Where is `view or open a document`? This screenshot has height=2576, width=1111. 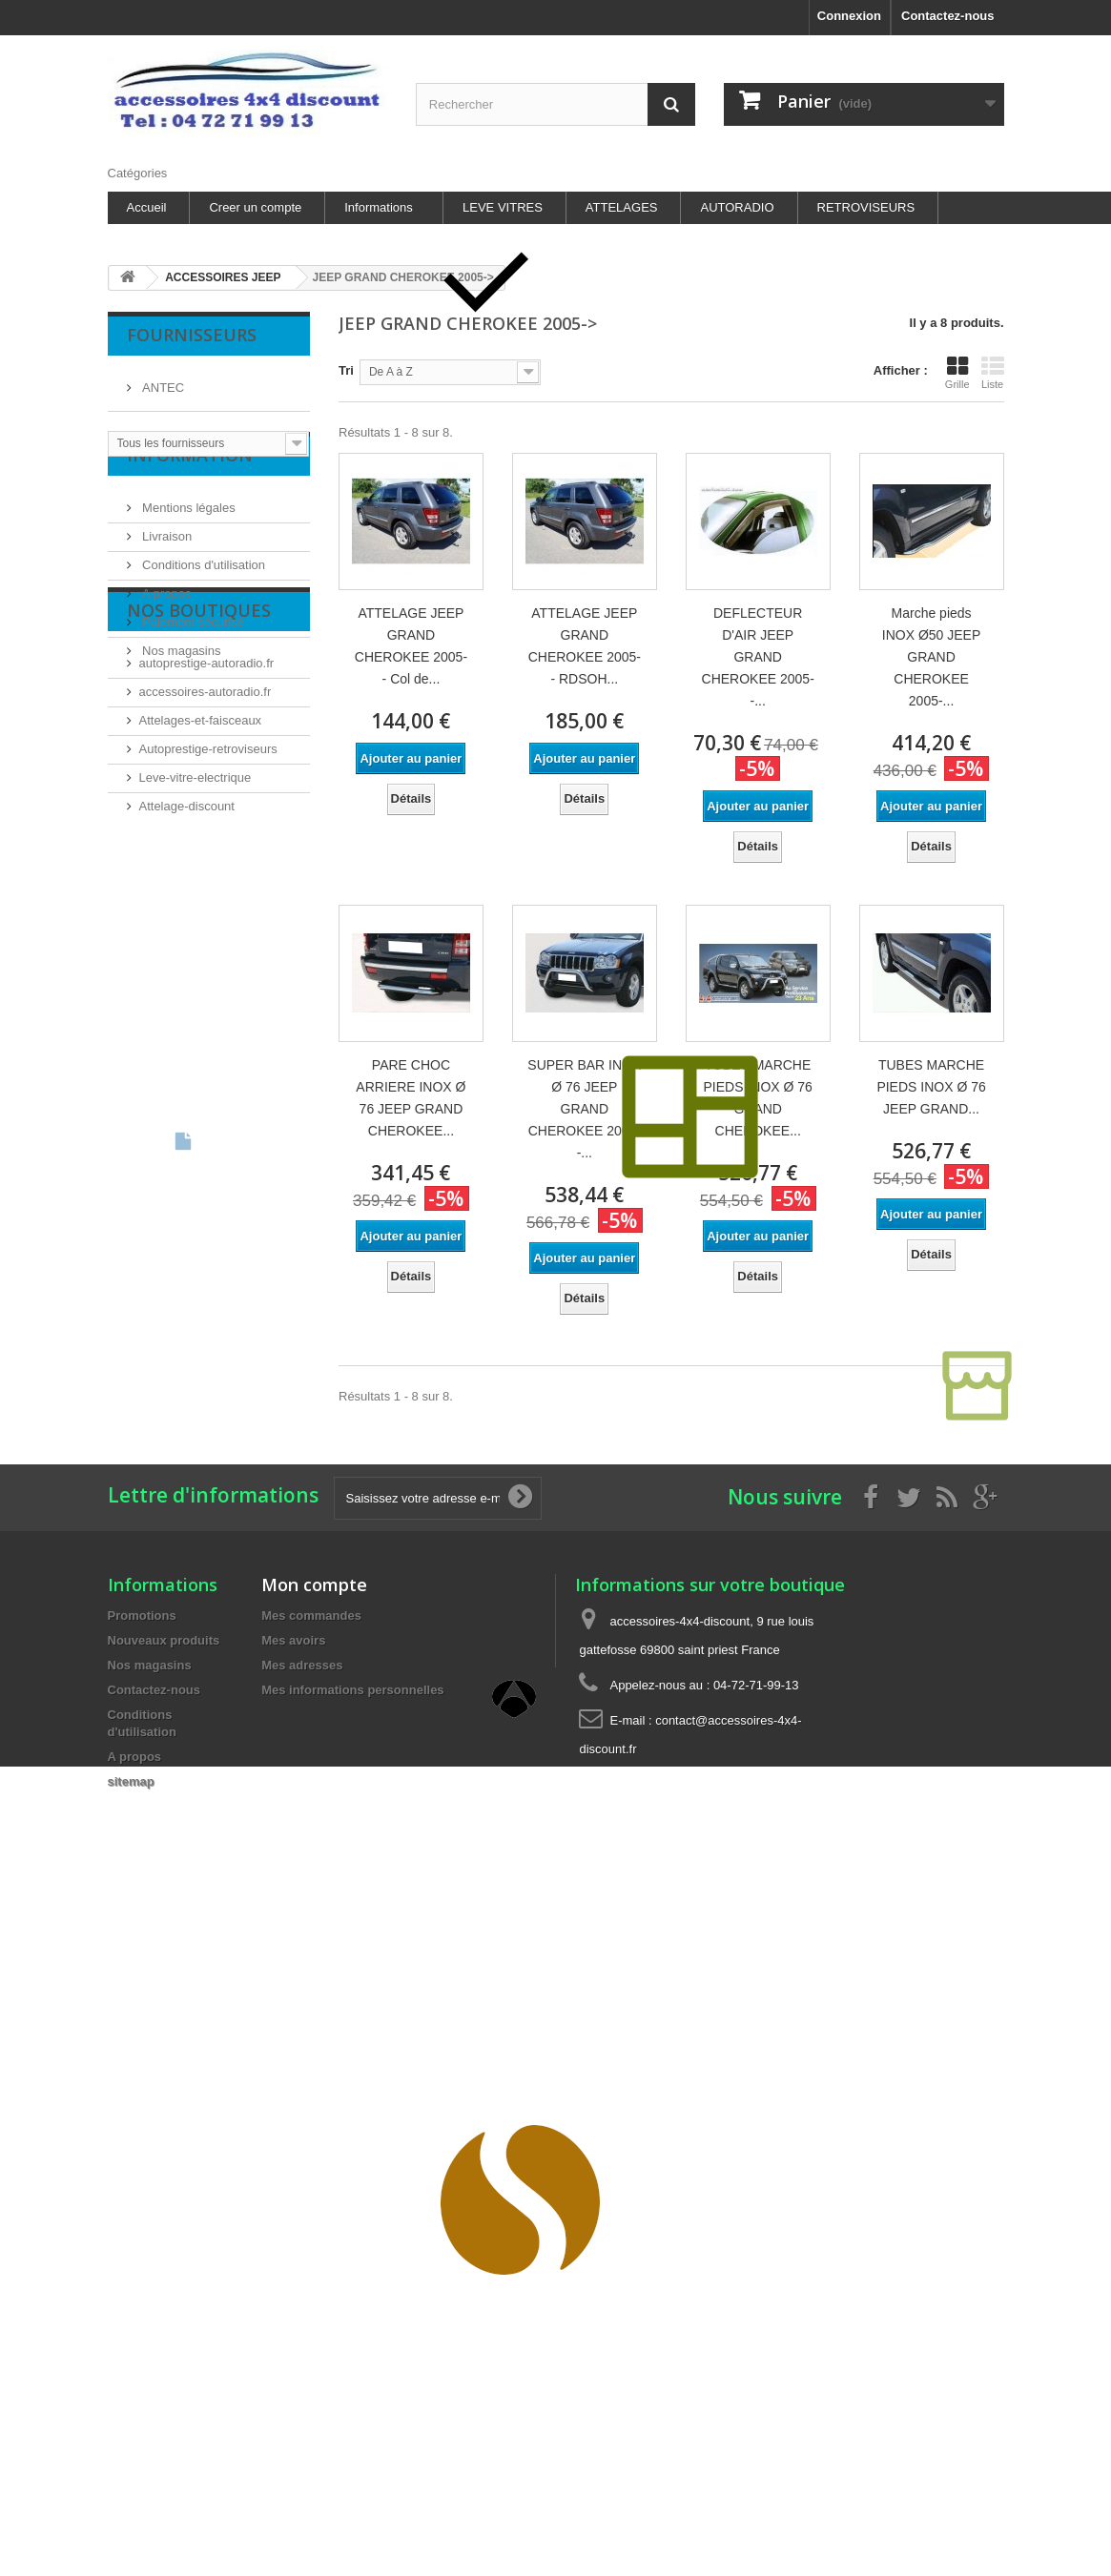 view or open a document is located at coordinates (183, 1141).